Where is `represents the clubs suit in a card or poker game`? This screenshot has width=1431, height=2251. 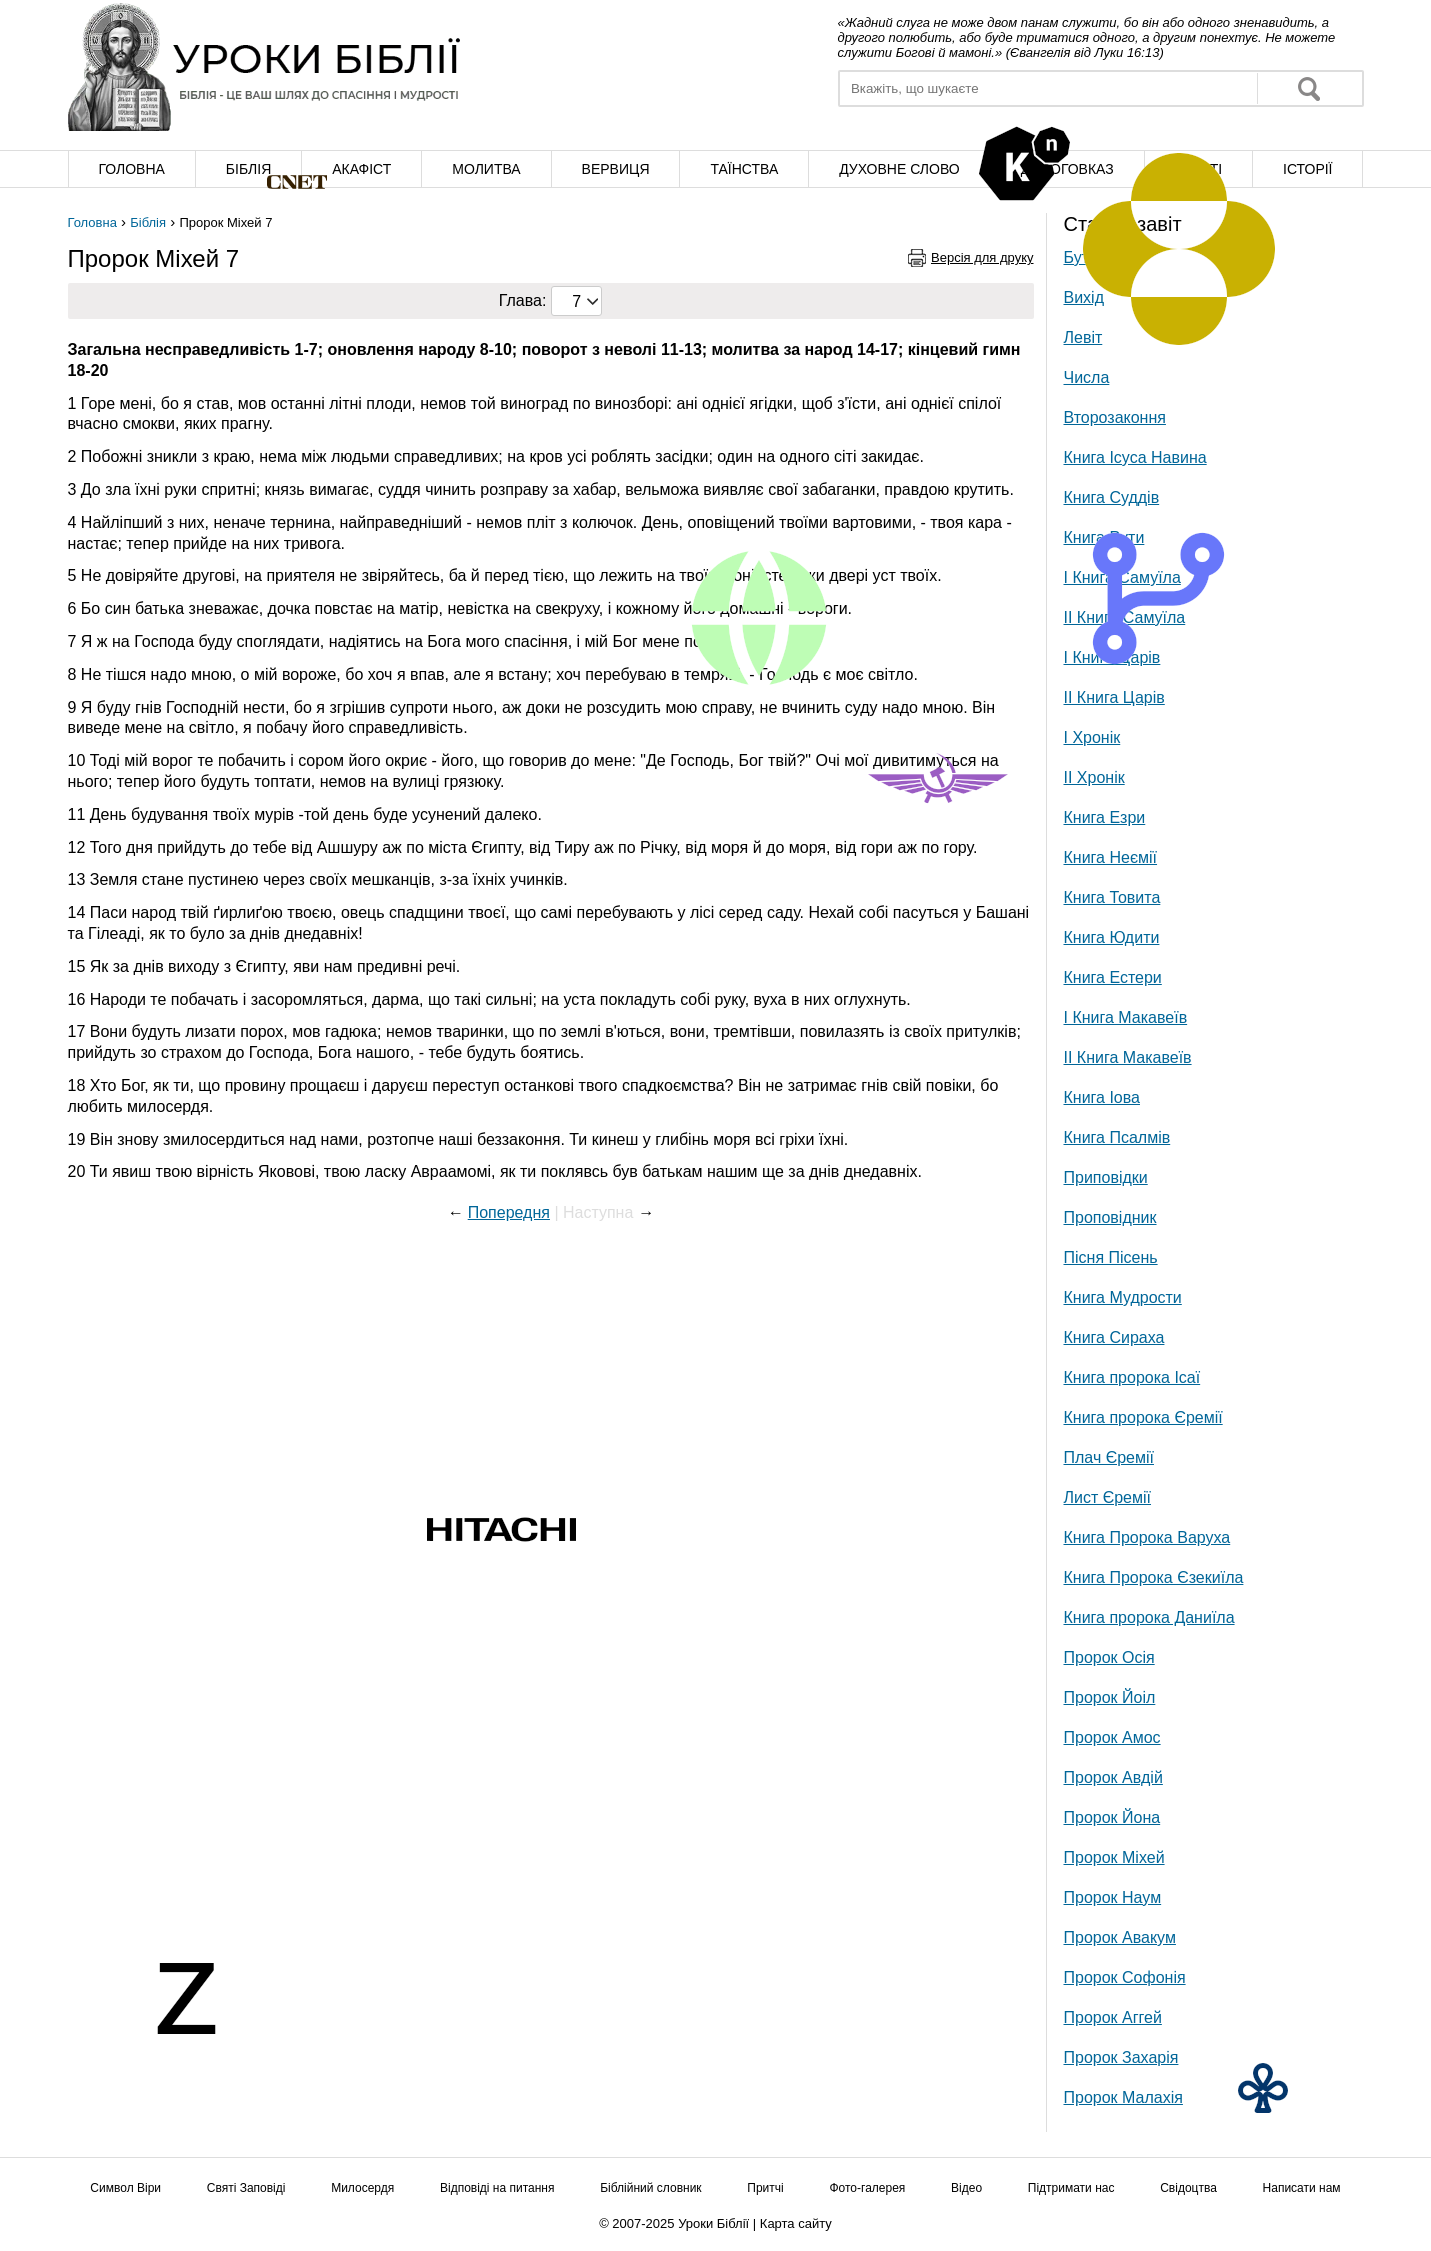 represents the clubs suit in a card or poker game is located at coordinates (1263, 2088).